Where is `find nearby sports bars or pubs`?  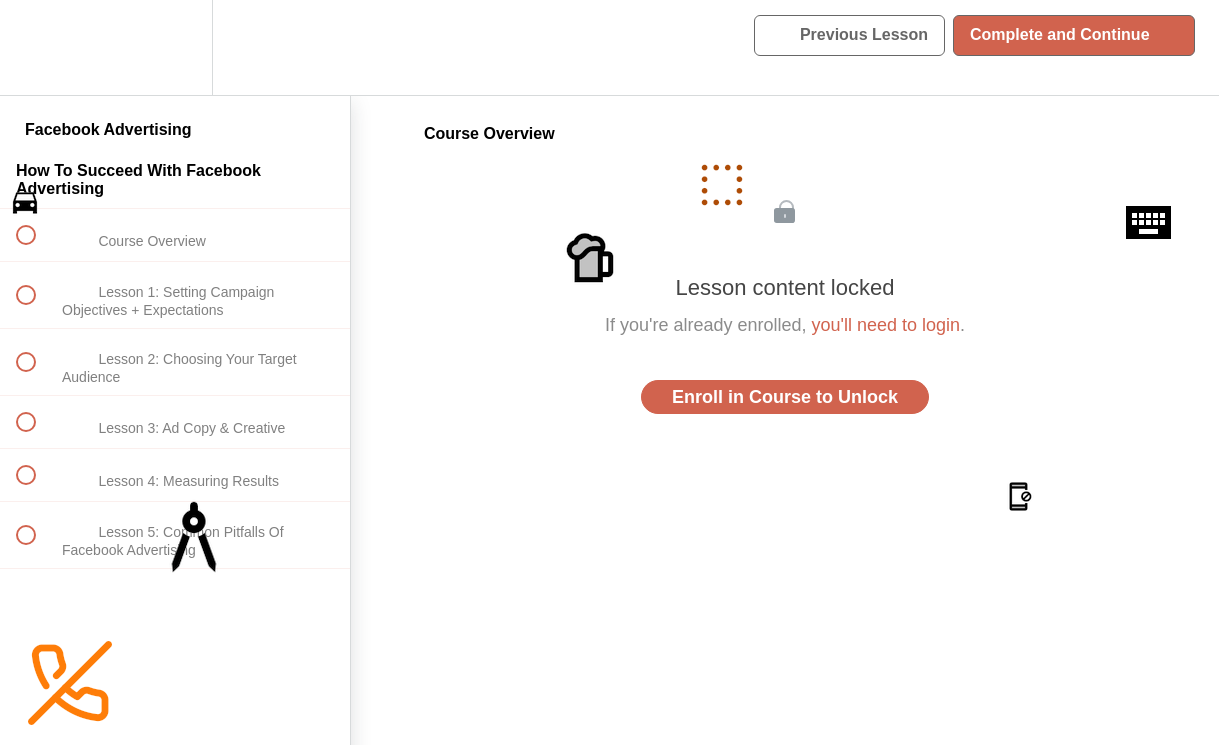 find nearby sports bars or pubs is located at coordinates (590, 259).